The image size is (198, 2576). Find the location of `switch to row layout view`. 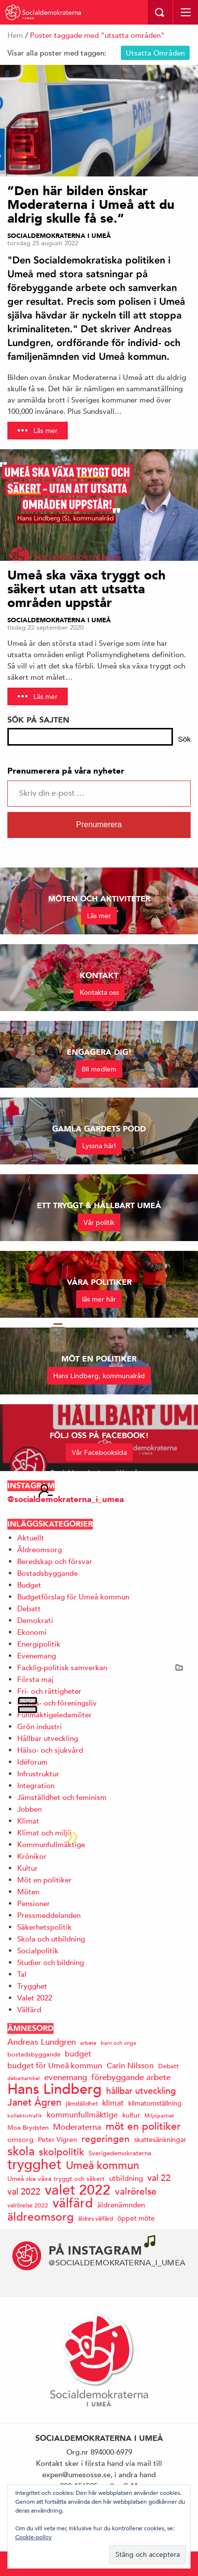

switch to row layout view is located at coordinates (28, 1705).